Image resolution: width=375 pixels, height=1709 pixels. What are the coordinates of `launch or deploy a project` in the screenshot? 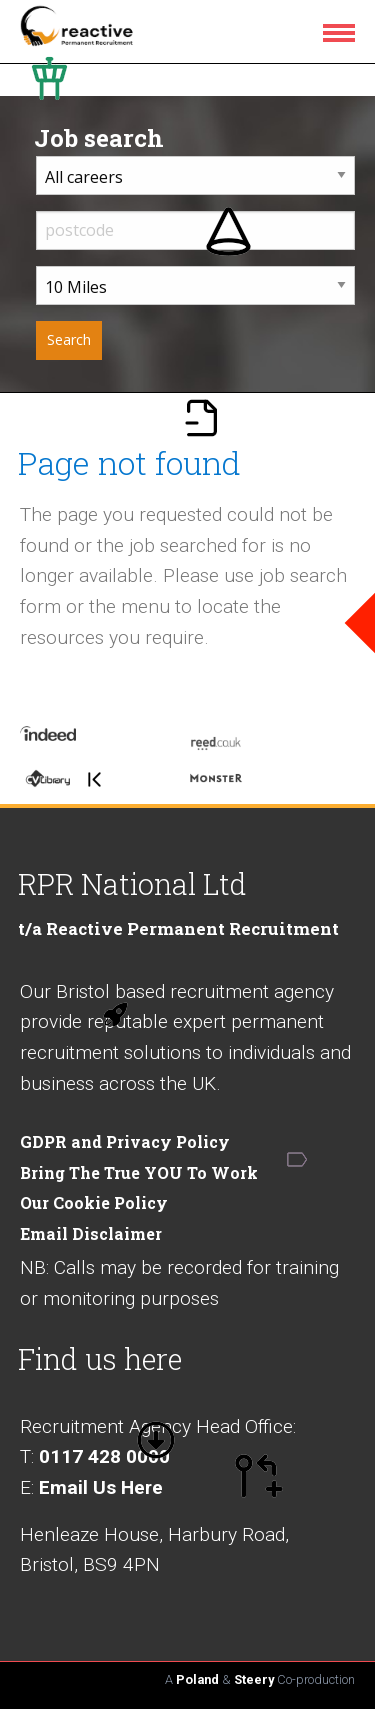 It's located at (115, 1014).